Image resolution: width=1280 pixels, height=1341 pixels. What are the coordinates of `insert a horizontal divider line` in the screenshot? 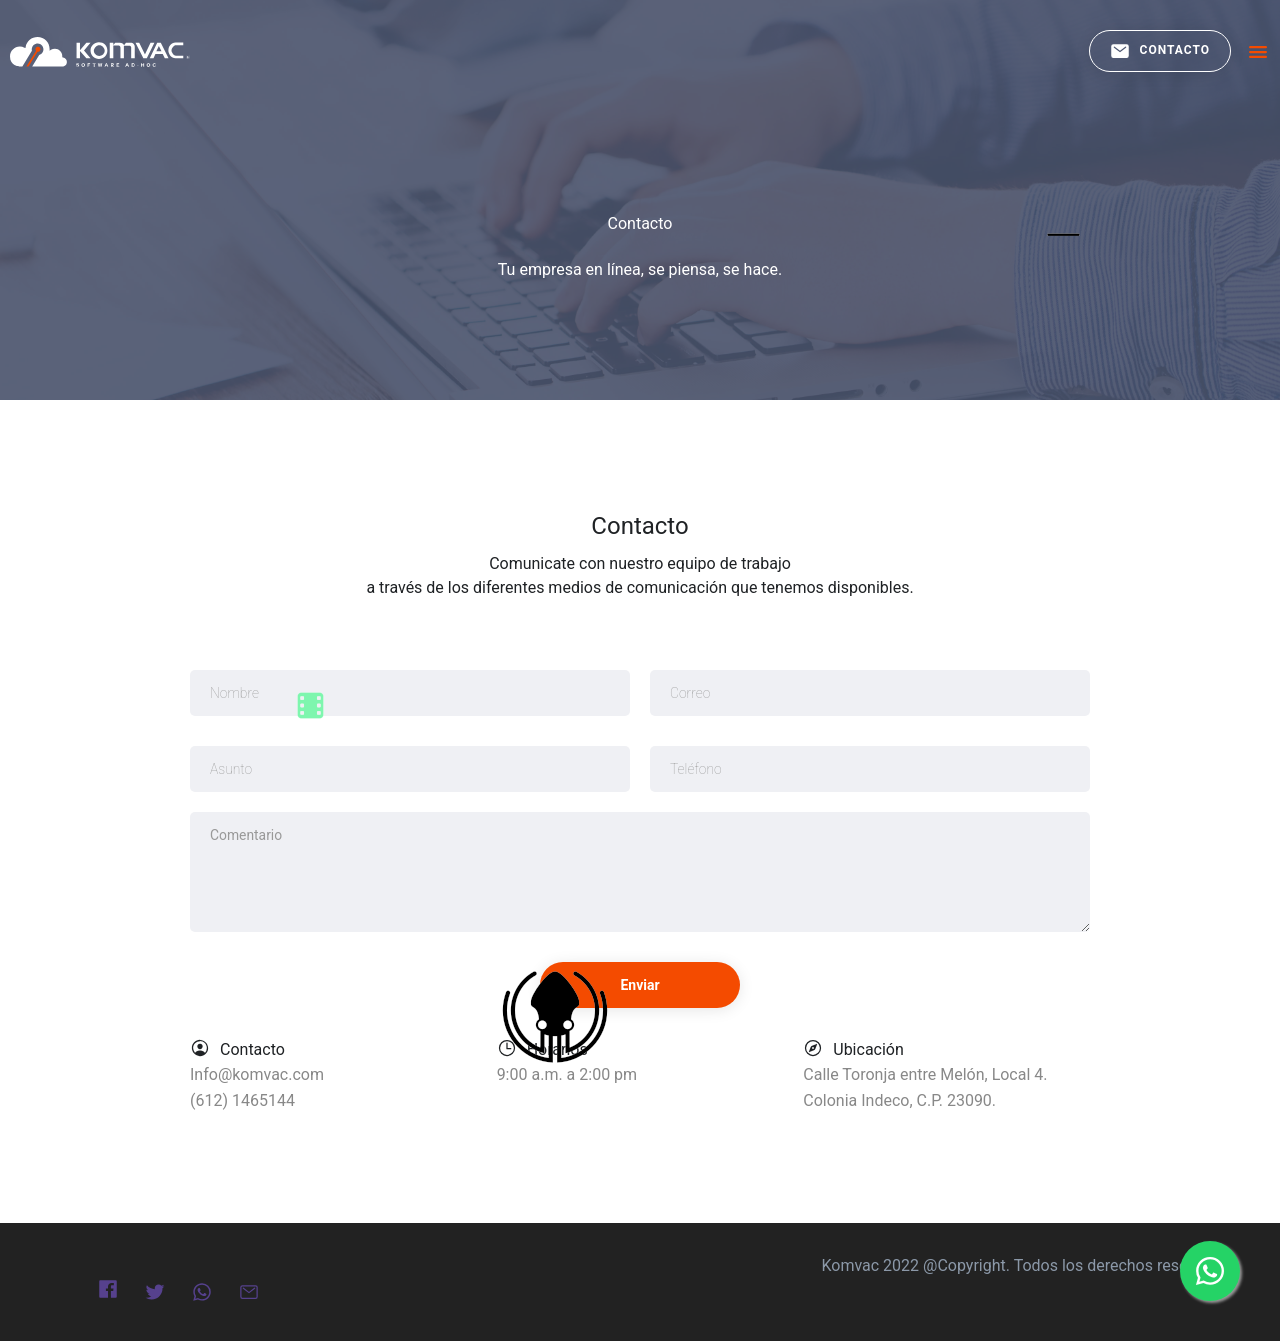 It's located at (1063, 233).